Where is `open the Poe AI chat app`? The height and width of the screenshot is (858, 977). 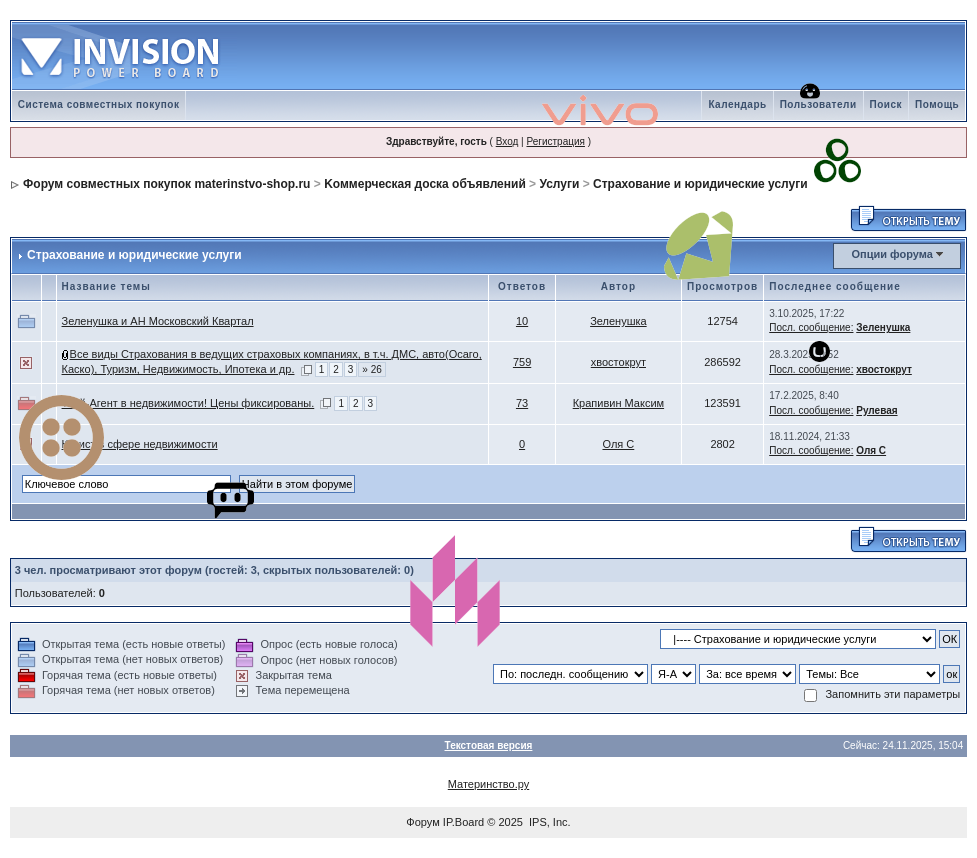 open the Poe AI chat app is located at coordinates (230, 500).